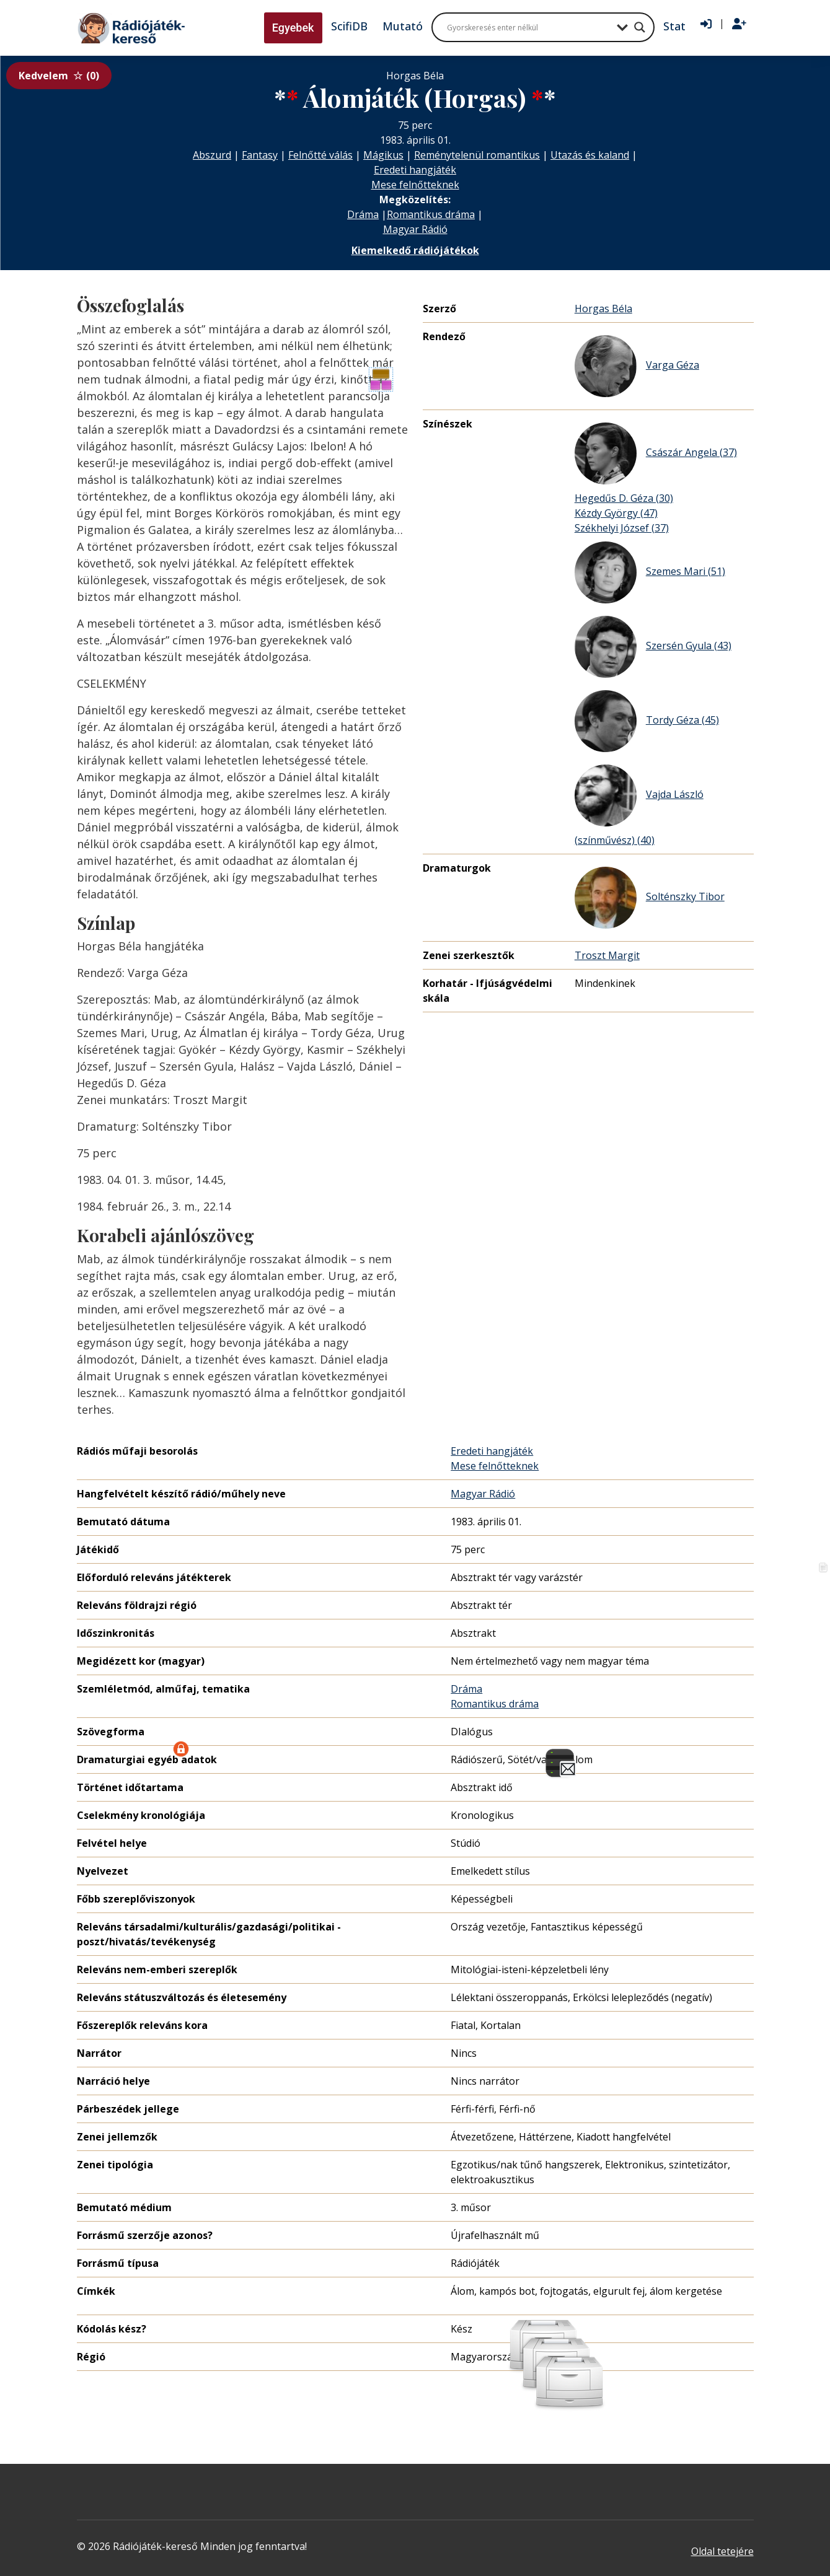 The image size is (830, 2576). Describe the element at coordinates (560, 1763) in the screenshot. I see `configure mail server settings` at that location.